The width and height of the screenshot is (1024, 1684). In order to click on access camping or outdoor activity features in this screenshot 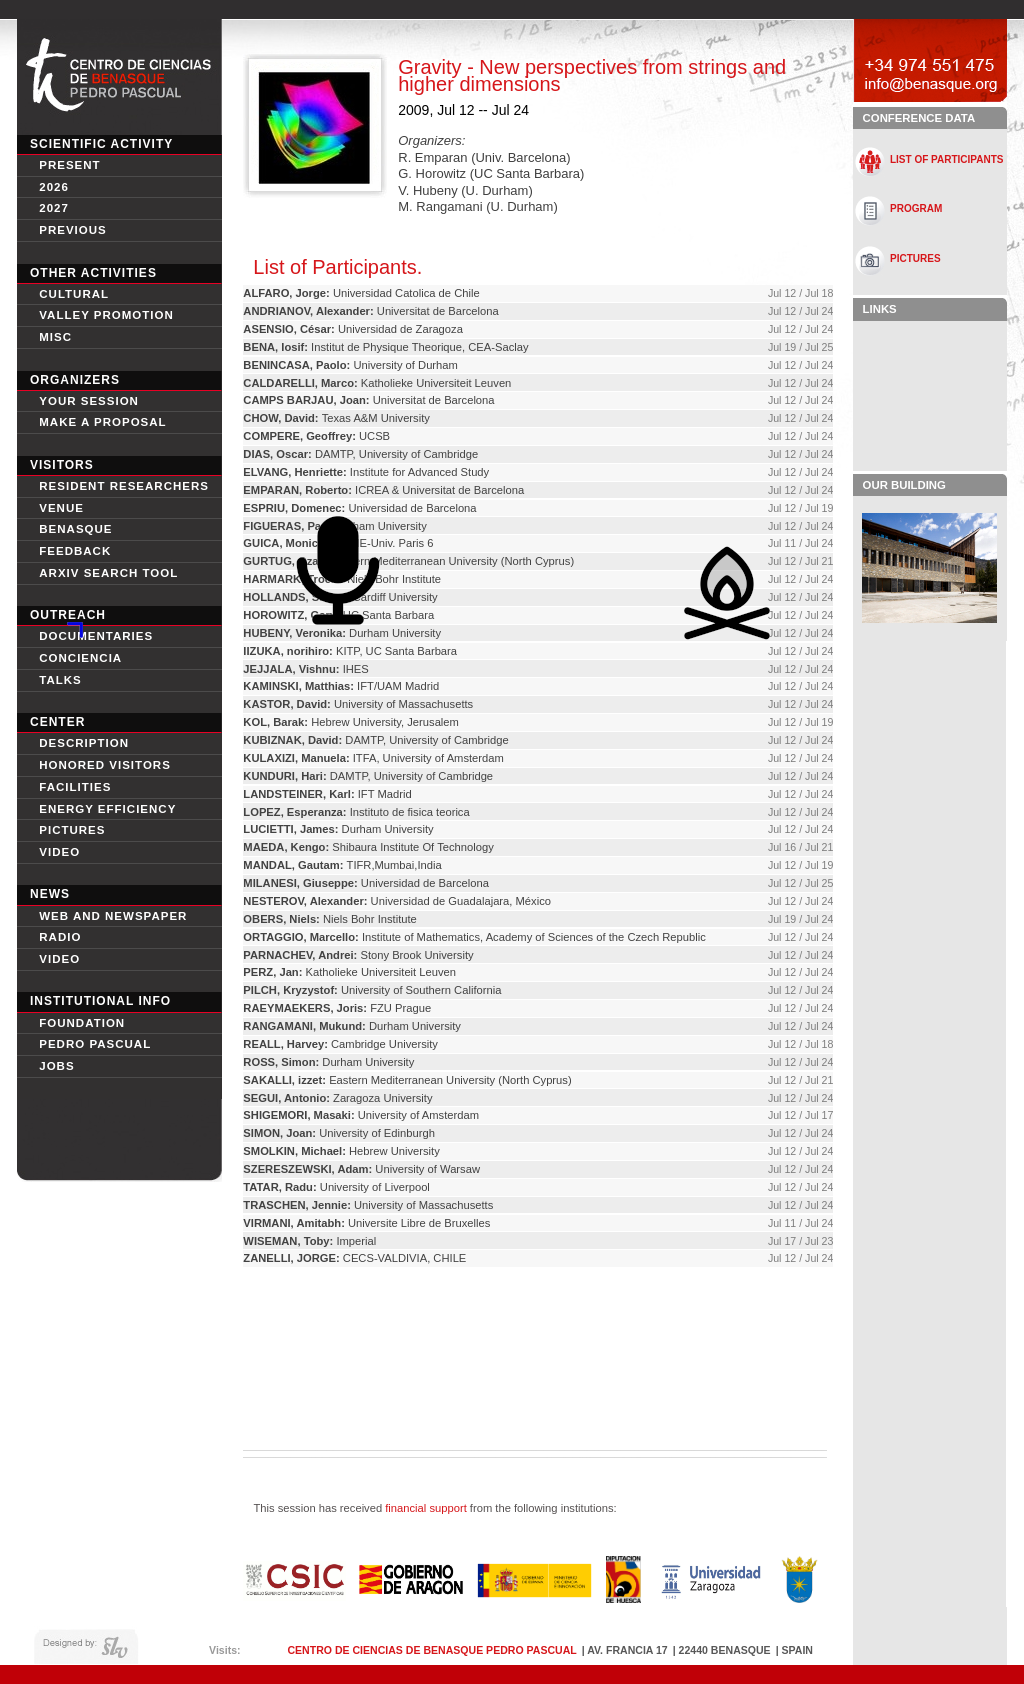, I will do `click(727, 593)`.